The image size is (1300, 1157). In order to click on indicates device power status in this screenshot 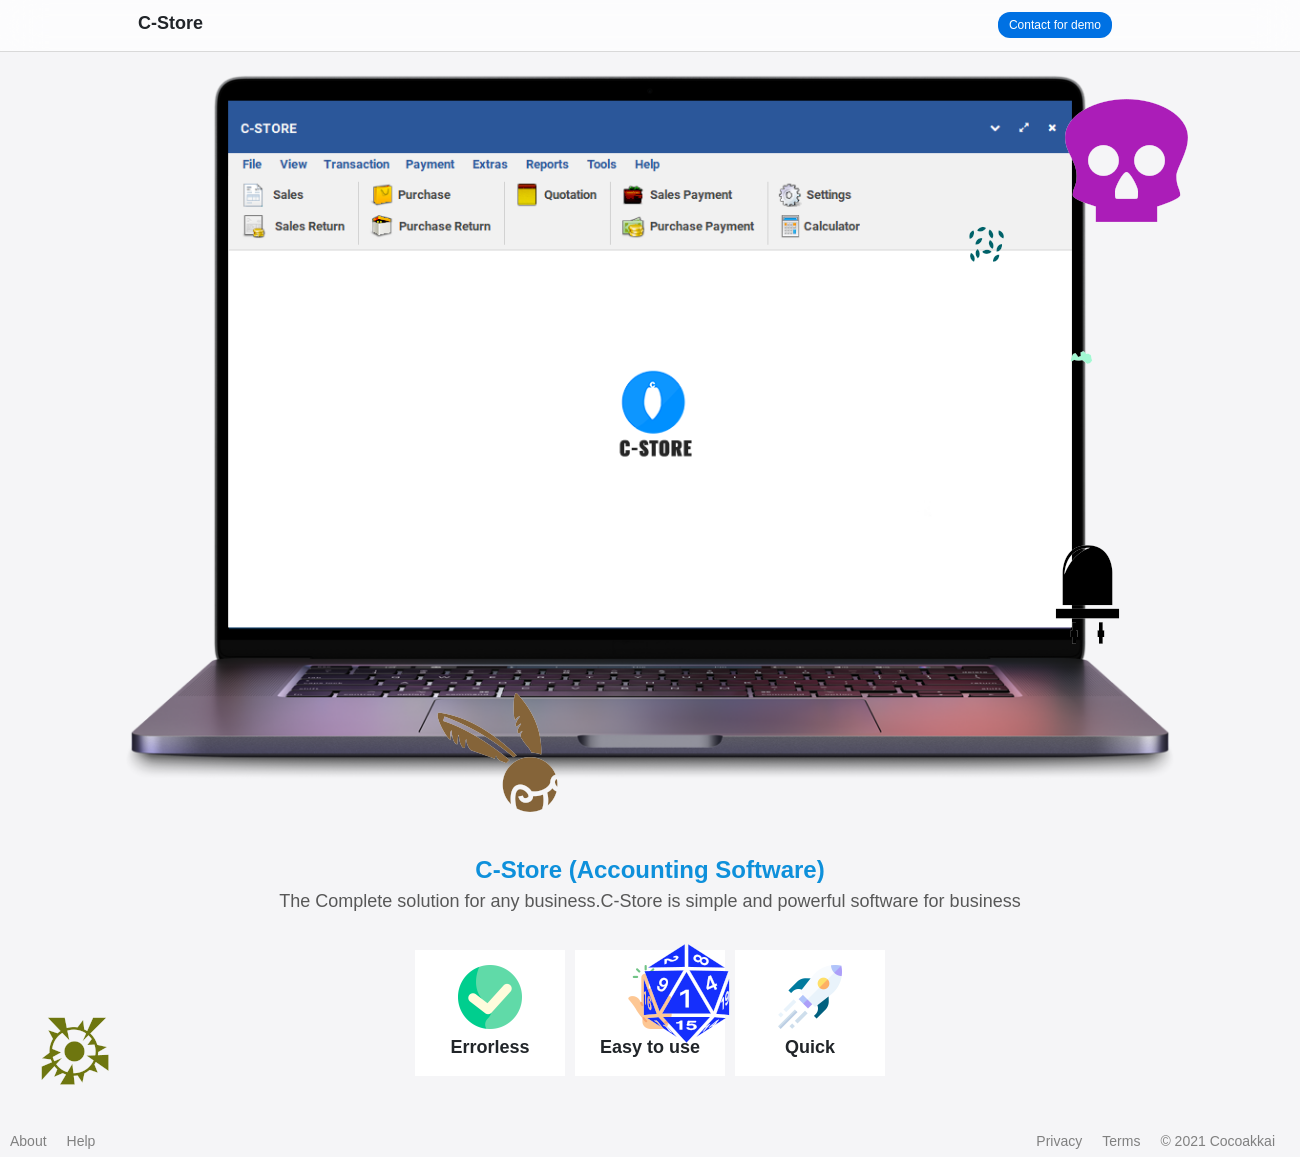, I will do `click(1087, 594)`.